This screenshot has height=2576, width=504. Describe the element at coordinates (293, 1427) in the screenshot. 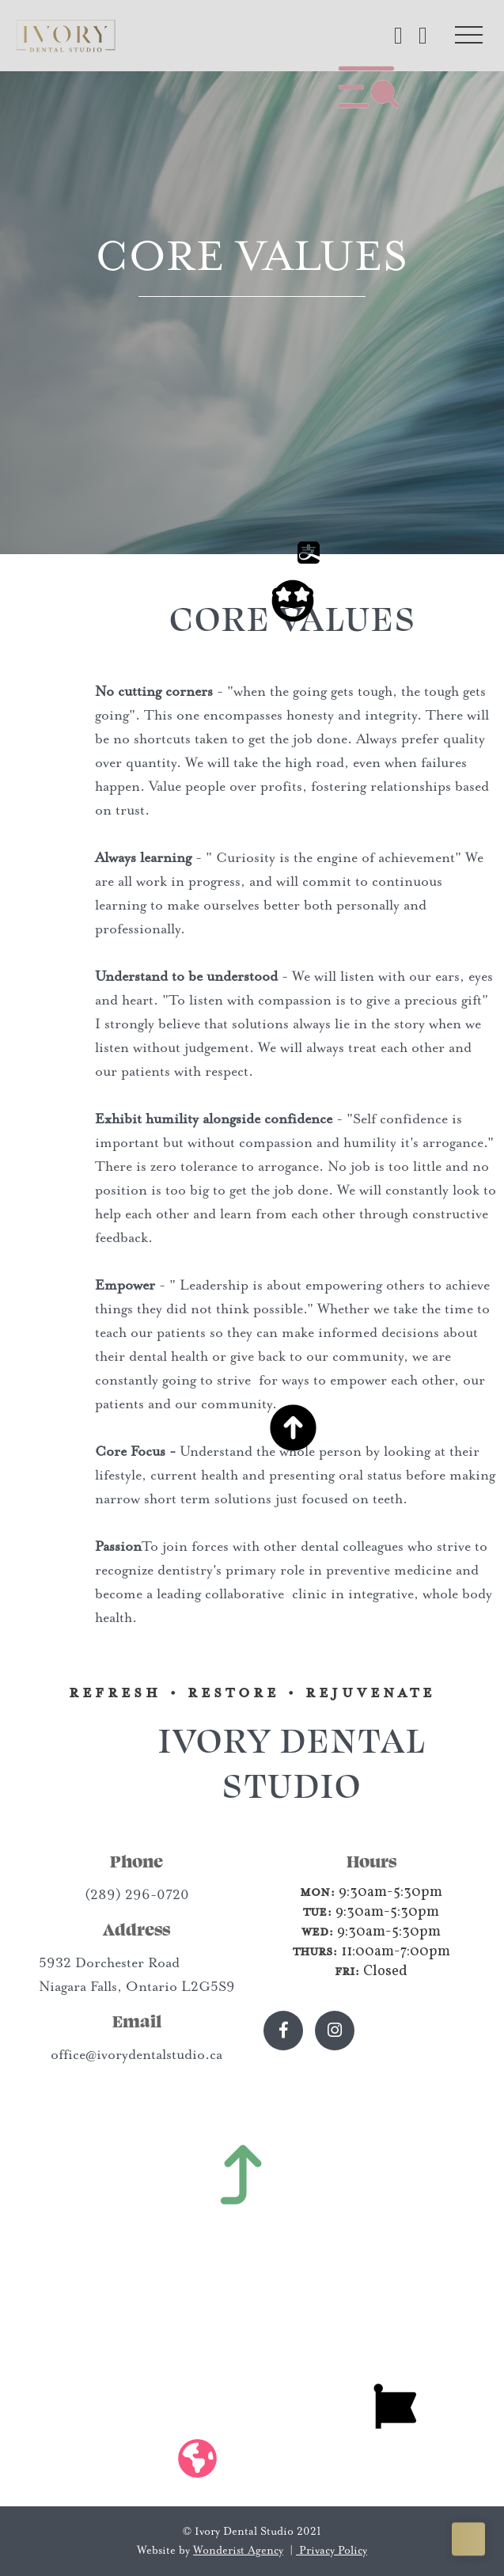

I see `upload a file or content` at that location.